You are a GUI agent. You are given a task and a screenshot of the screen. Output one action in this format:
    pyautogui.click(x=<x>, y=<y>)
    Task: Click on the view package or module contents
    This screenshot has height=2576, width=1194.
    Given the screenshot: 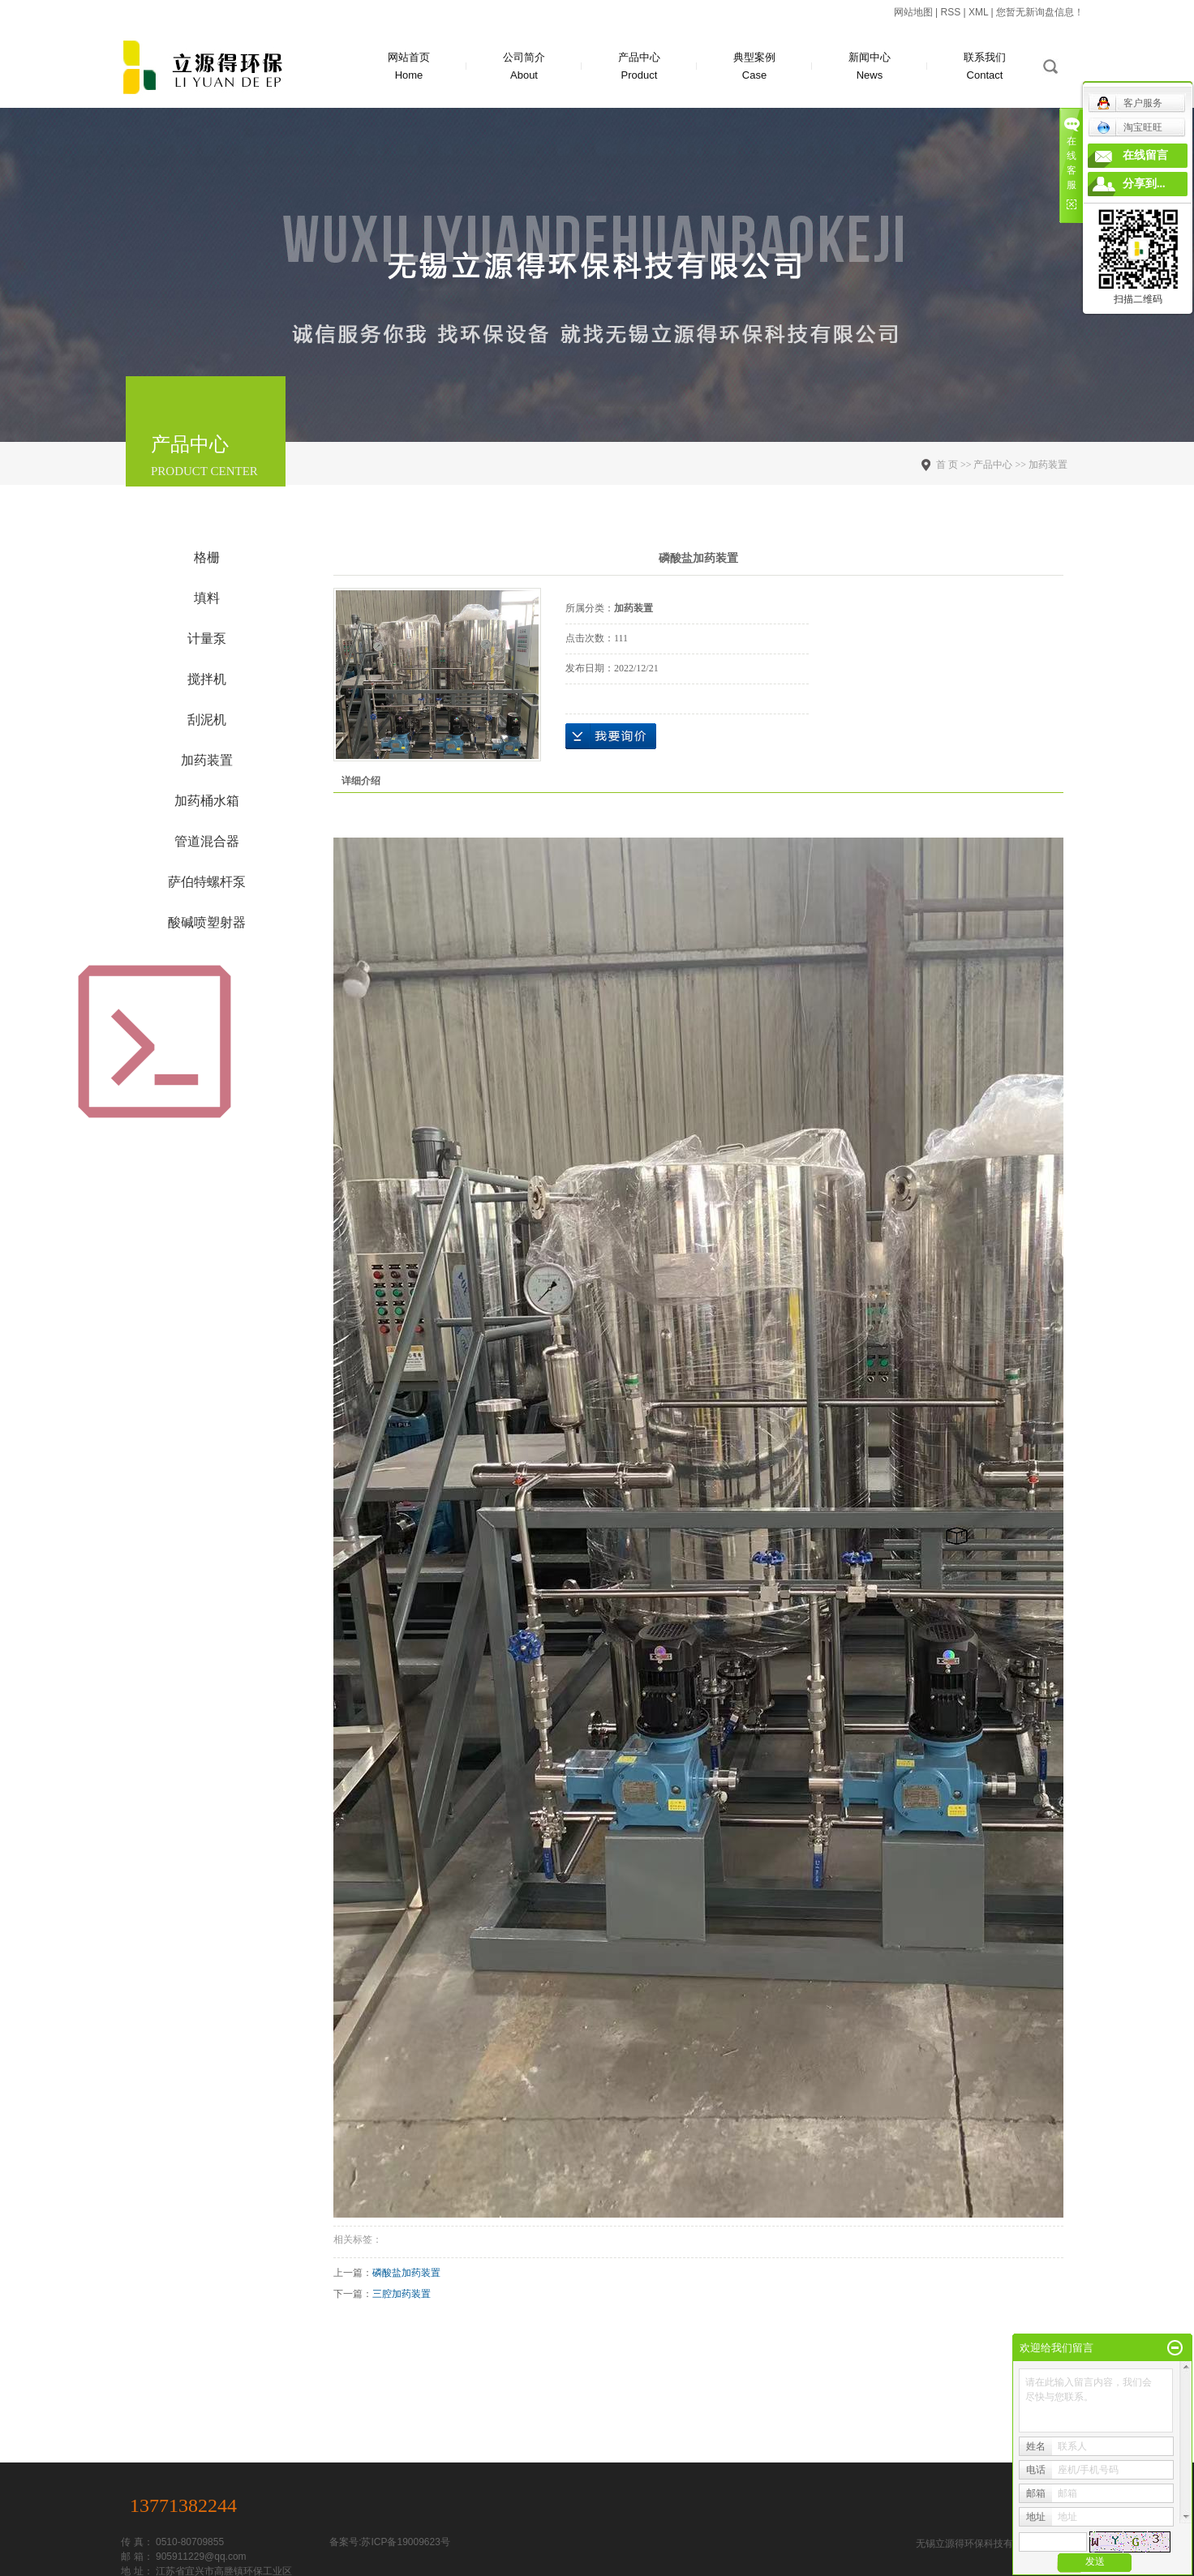 What is the action you would take?
    pyautogui.click(x=956, y=1535)
    